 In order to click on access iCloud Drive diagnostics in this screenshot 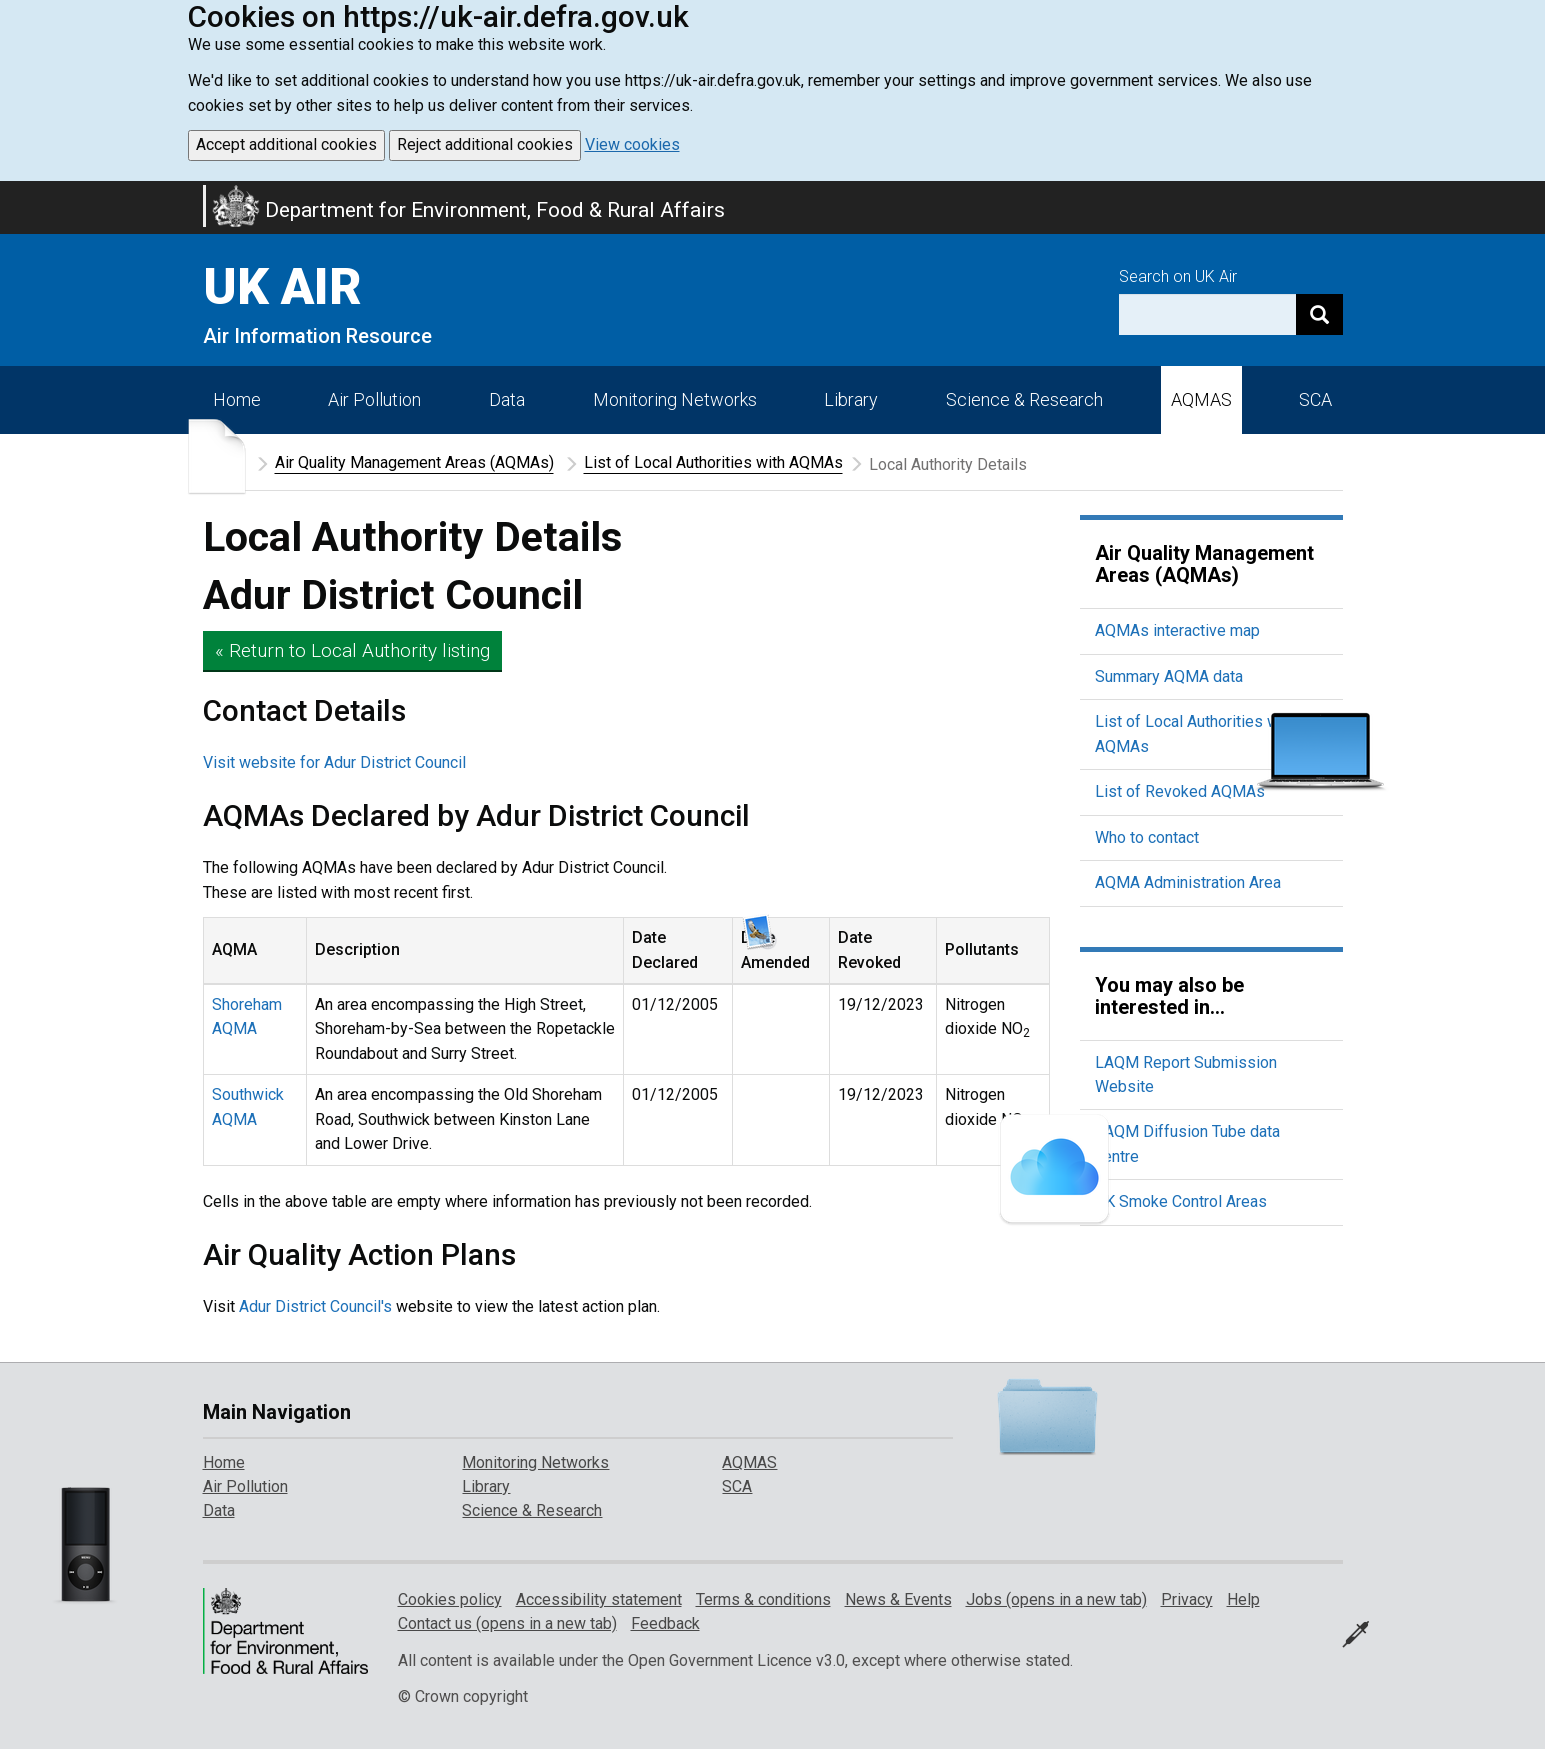, I will do `click(1054, 1168)`.